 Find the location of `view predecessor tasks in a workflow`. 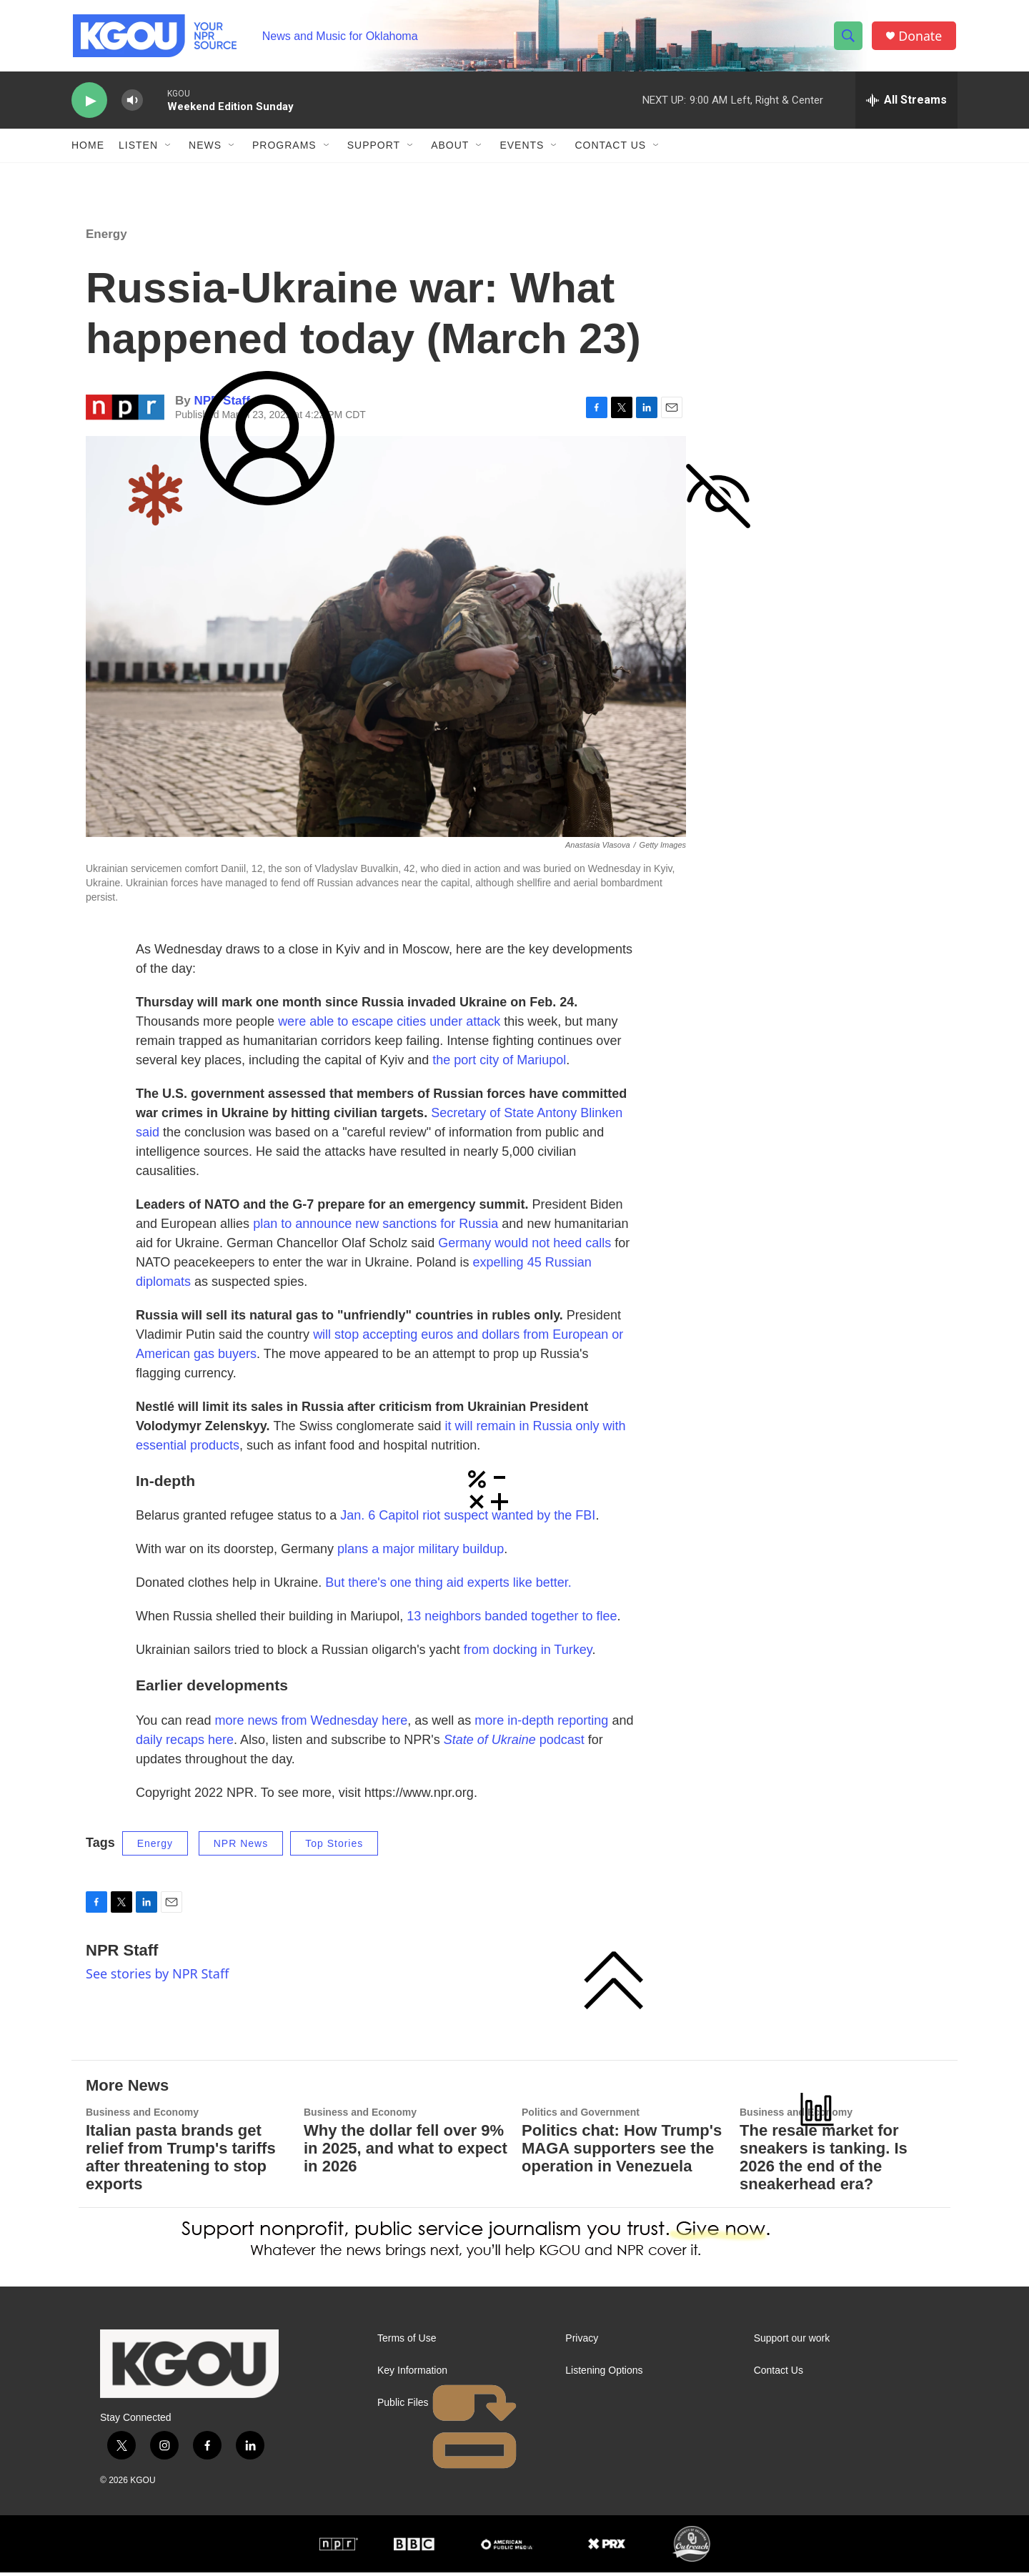

view predecessor tasks in a workflow is located at coordinates (474, 2427).